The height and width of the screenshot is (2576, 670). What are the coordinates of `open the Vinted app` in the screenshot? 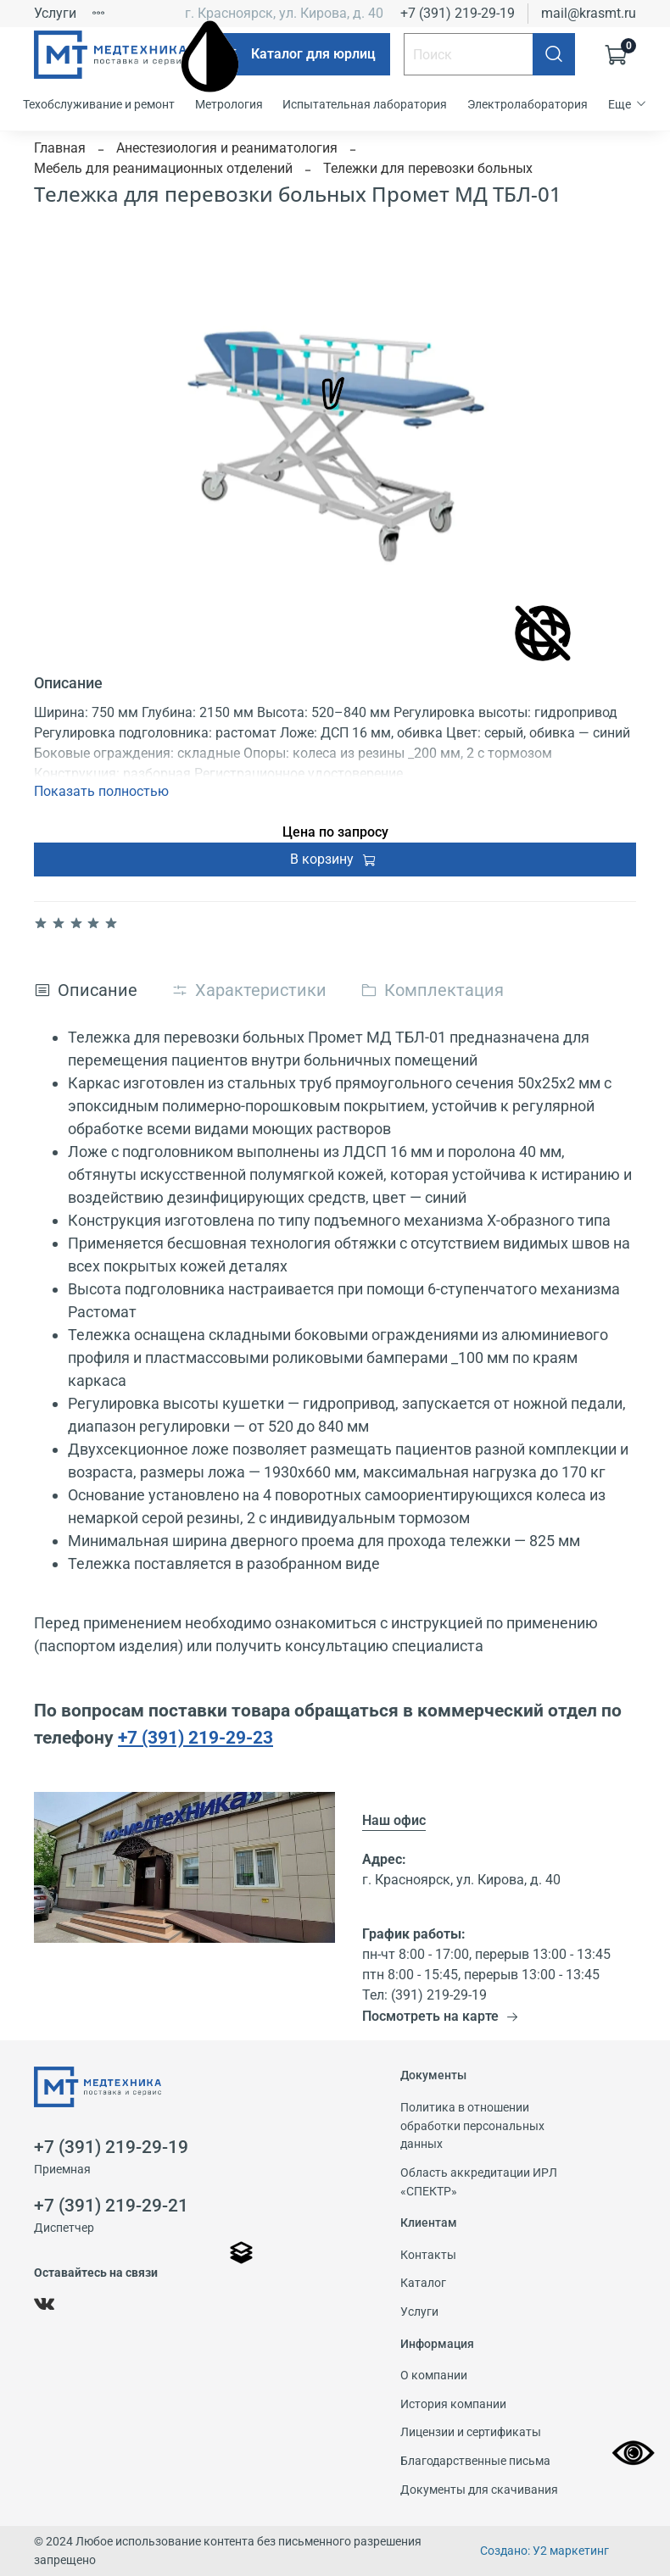 It's located at (332, 393).